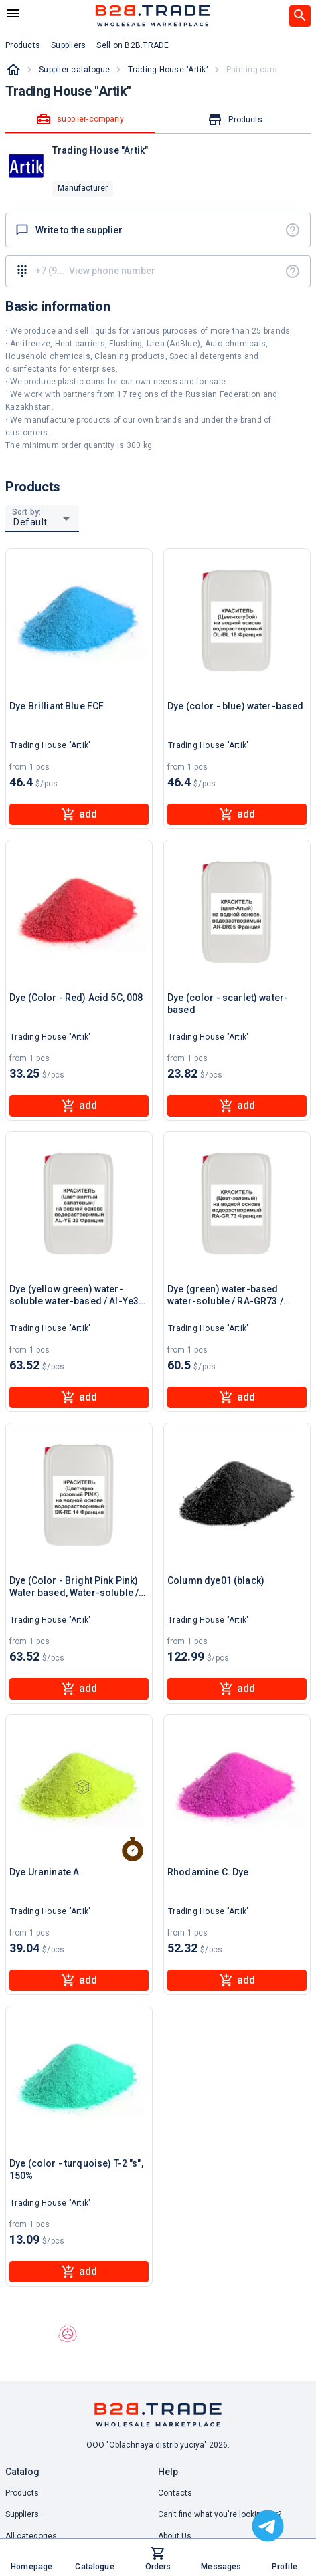  Describe the element at coordinates (82, 1787) in the screenshot. I see `open Apache NetBeans IDE` at that location.